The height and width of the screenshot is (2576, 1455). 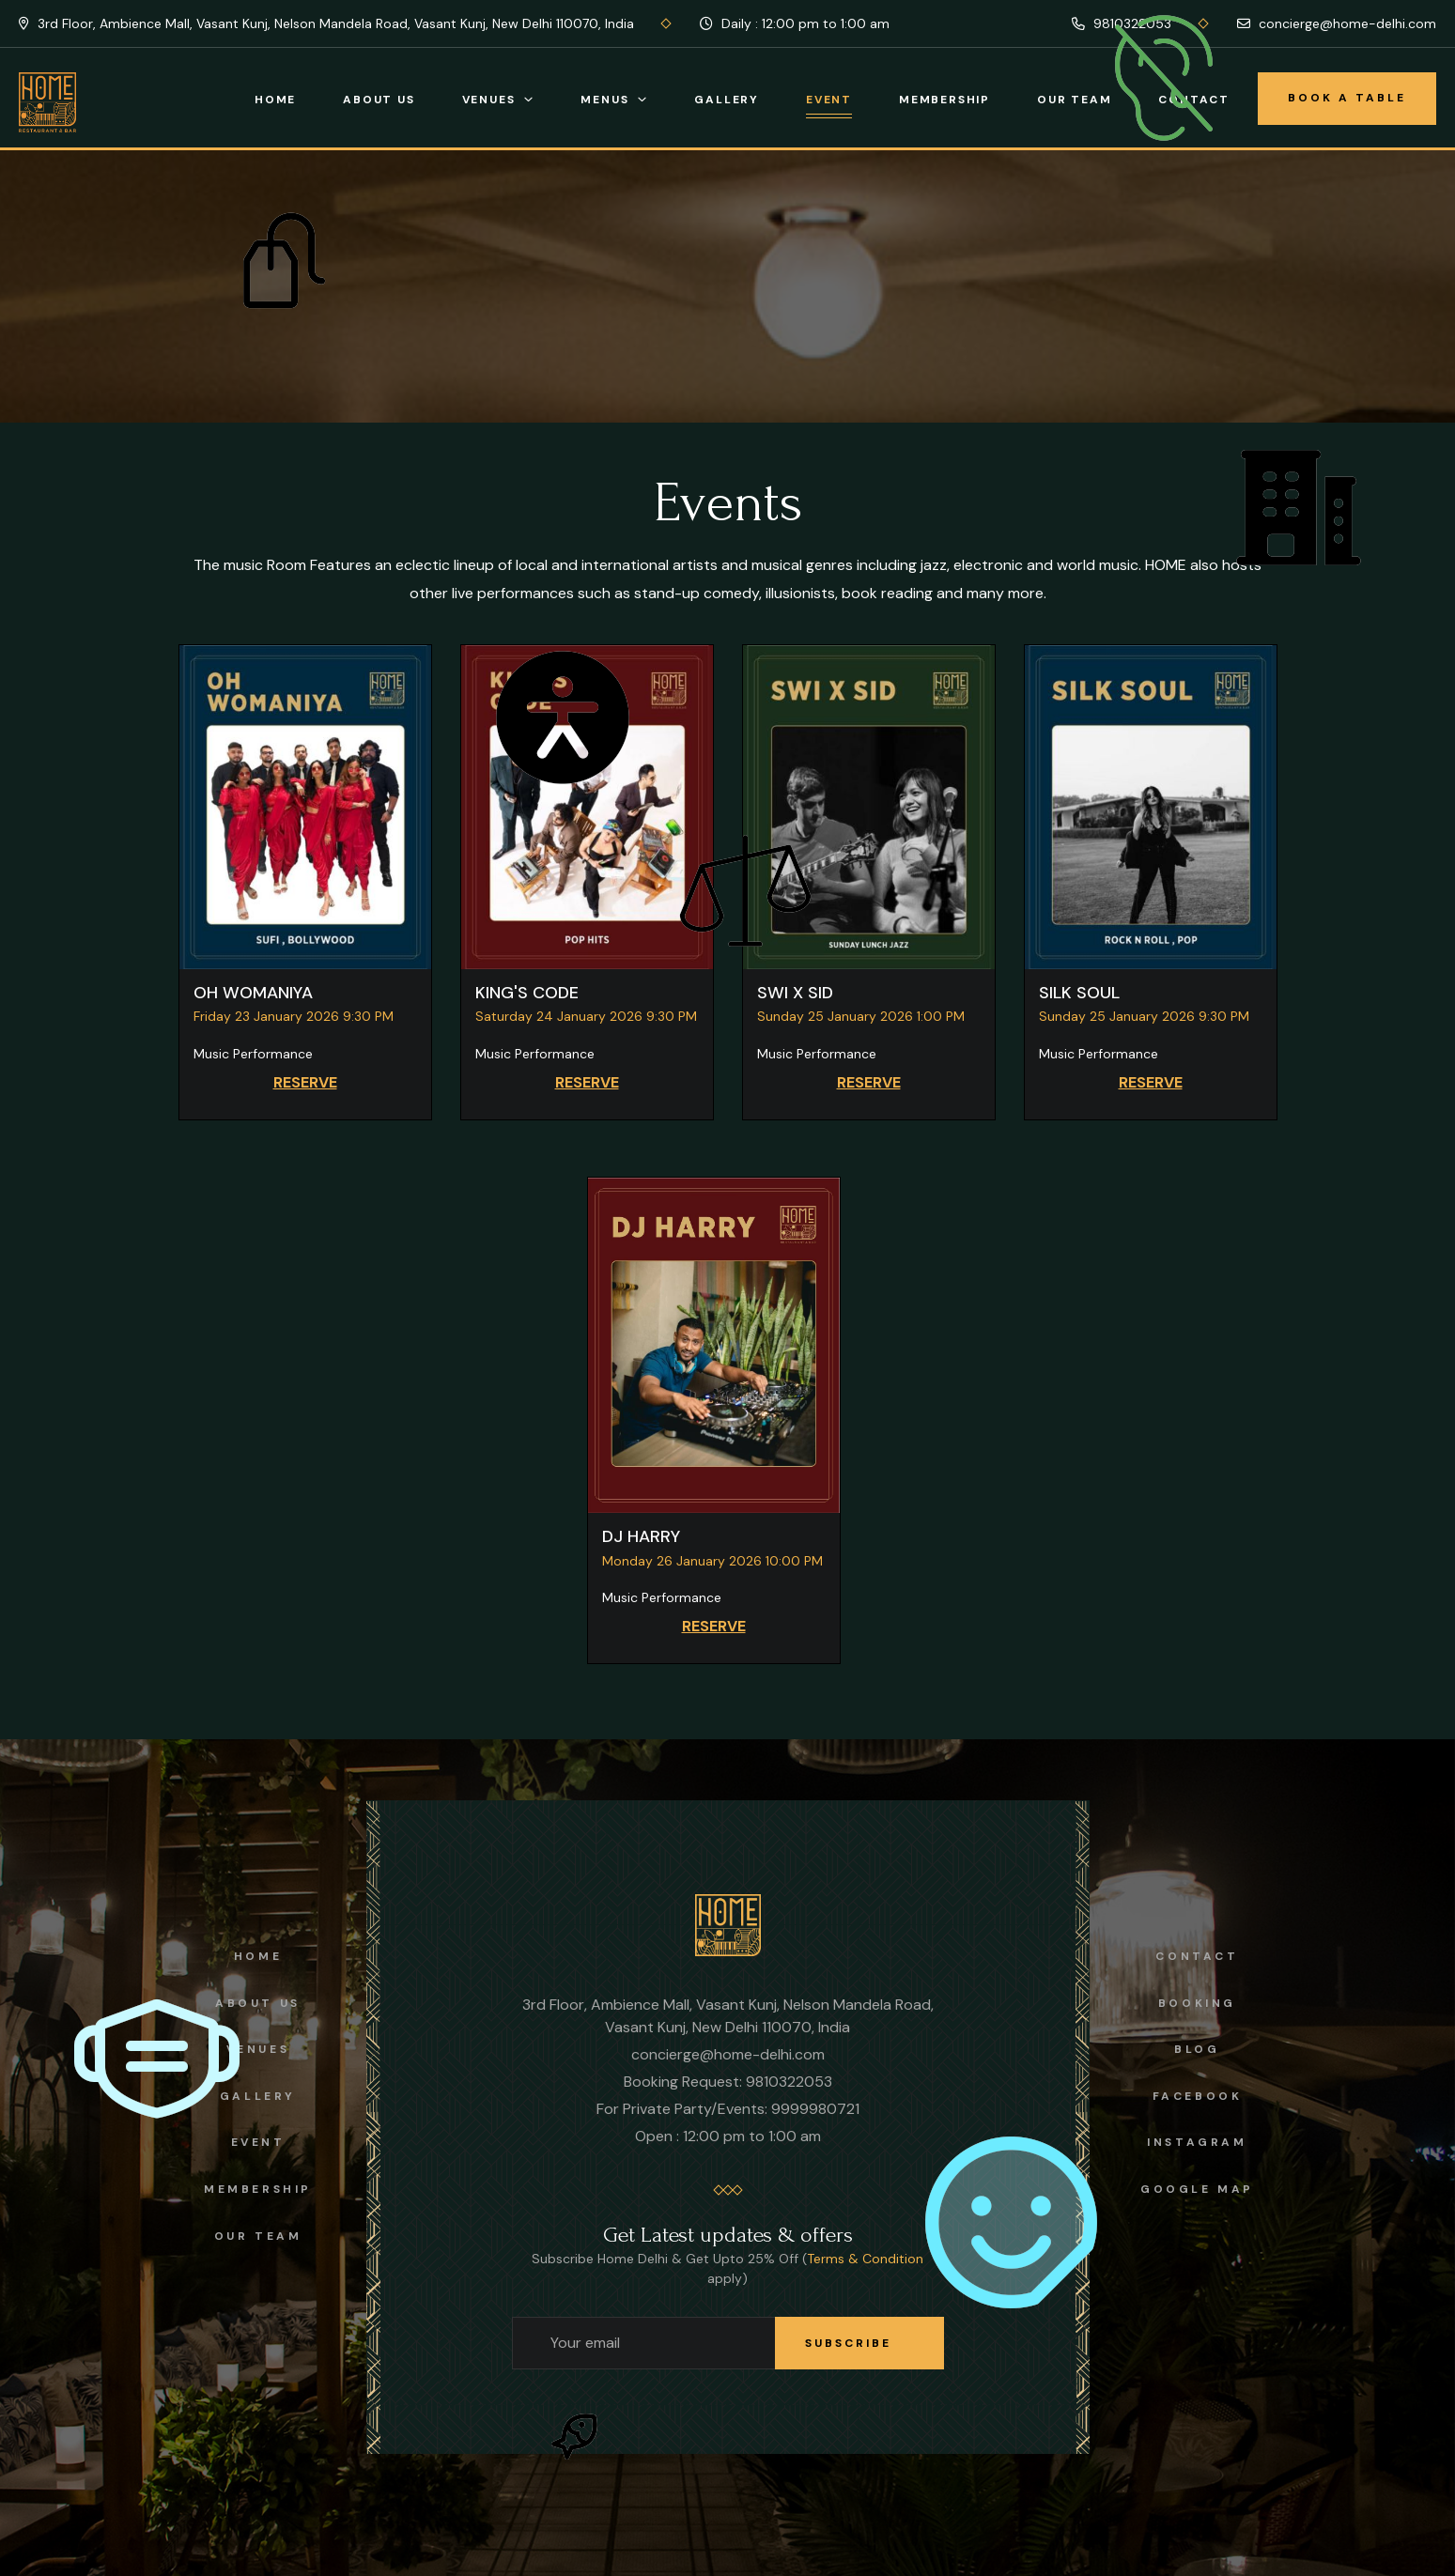 What do you see at coordinates (1164, 78) in the screenshot?
I see `mute or disable audio listening` at bounding box center [1164, 78].